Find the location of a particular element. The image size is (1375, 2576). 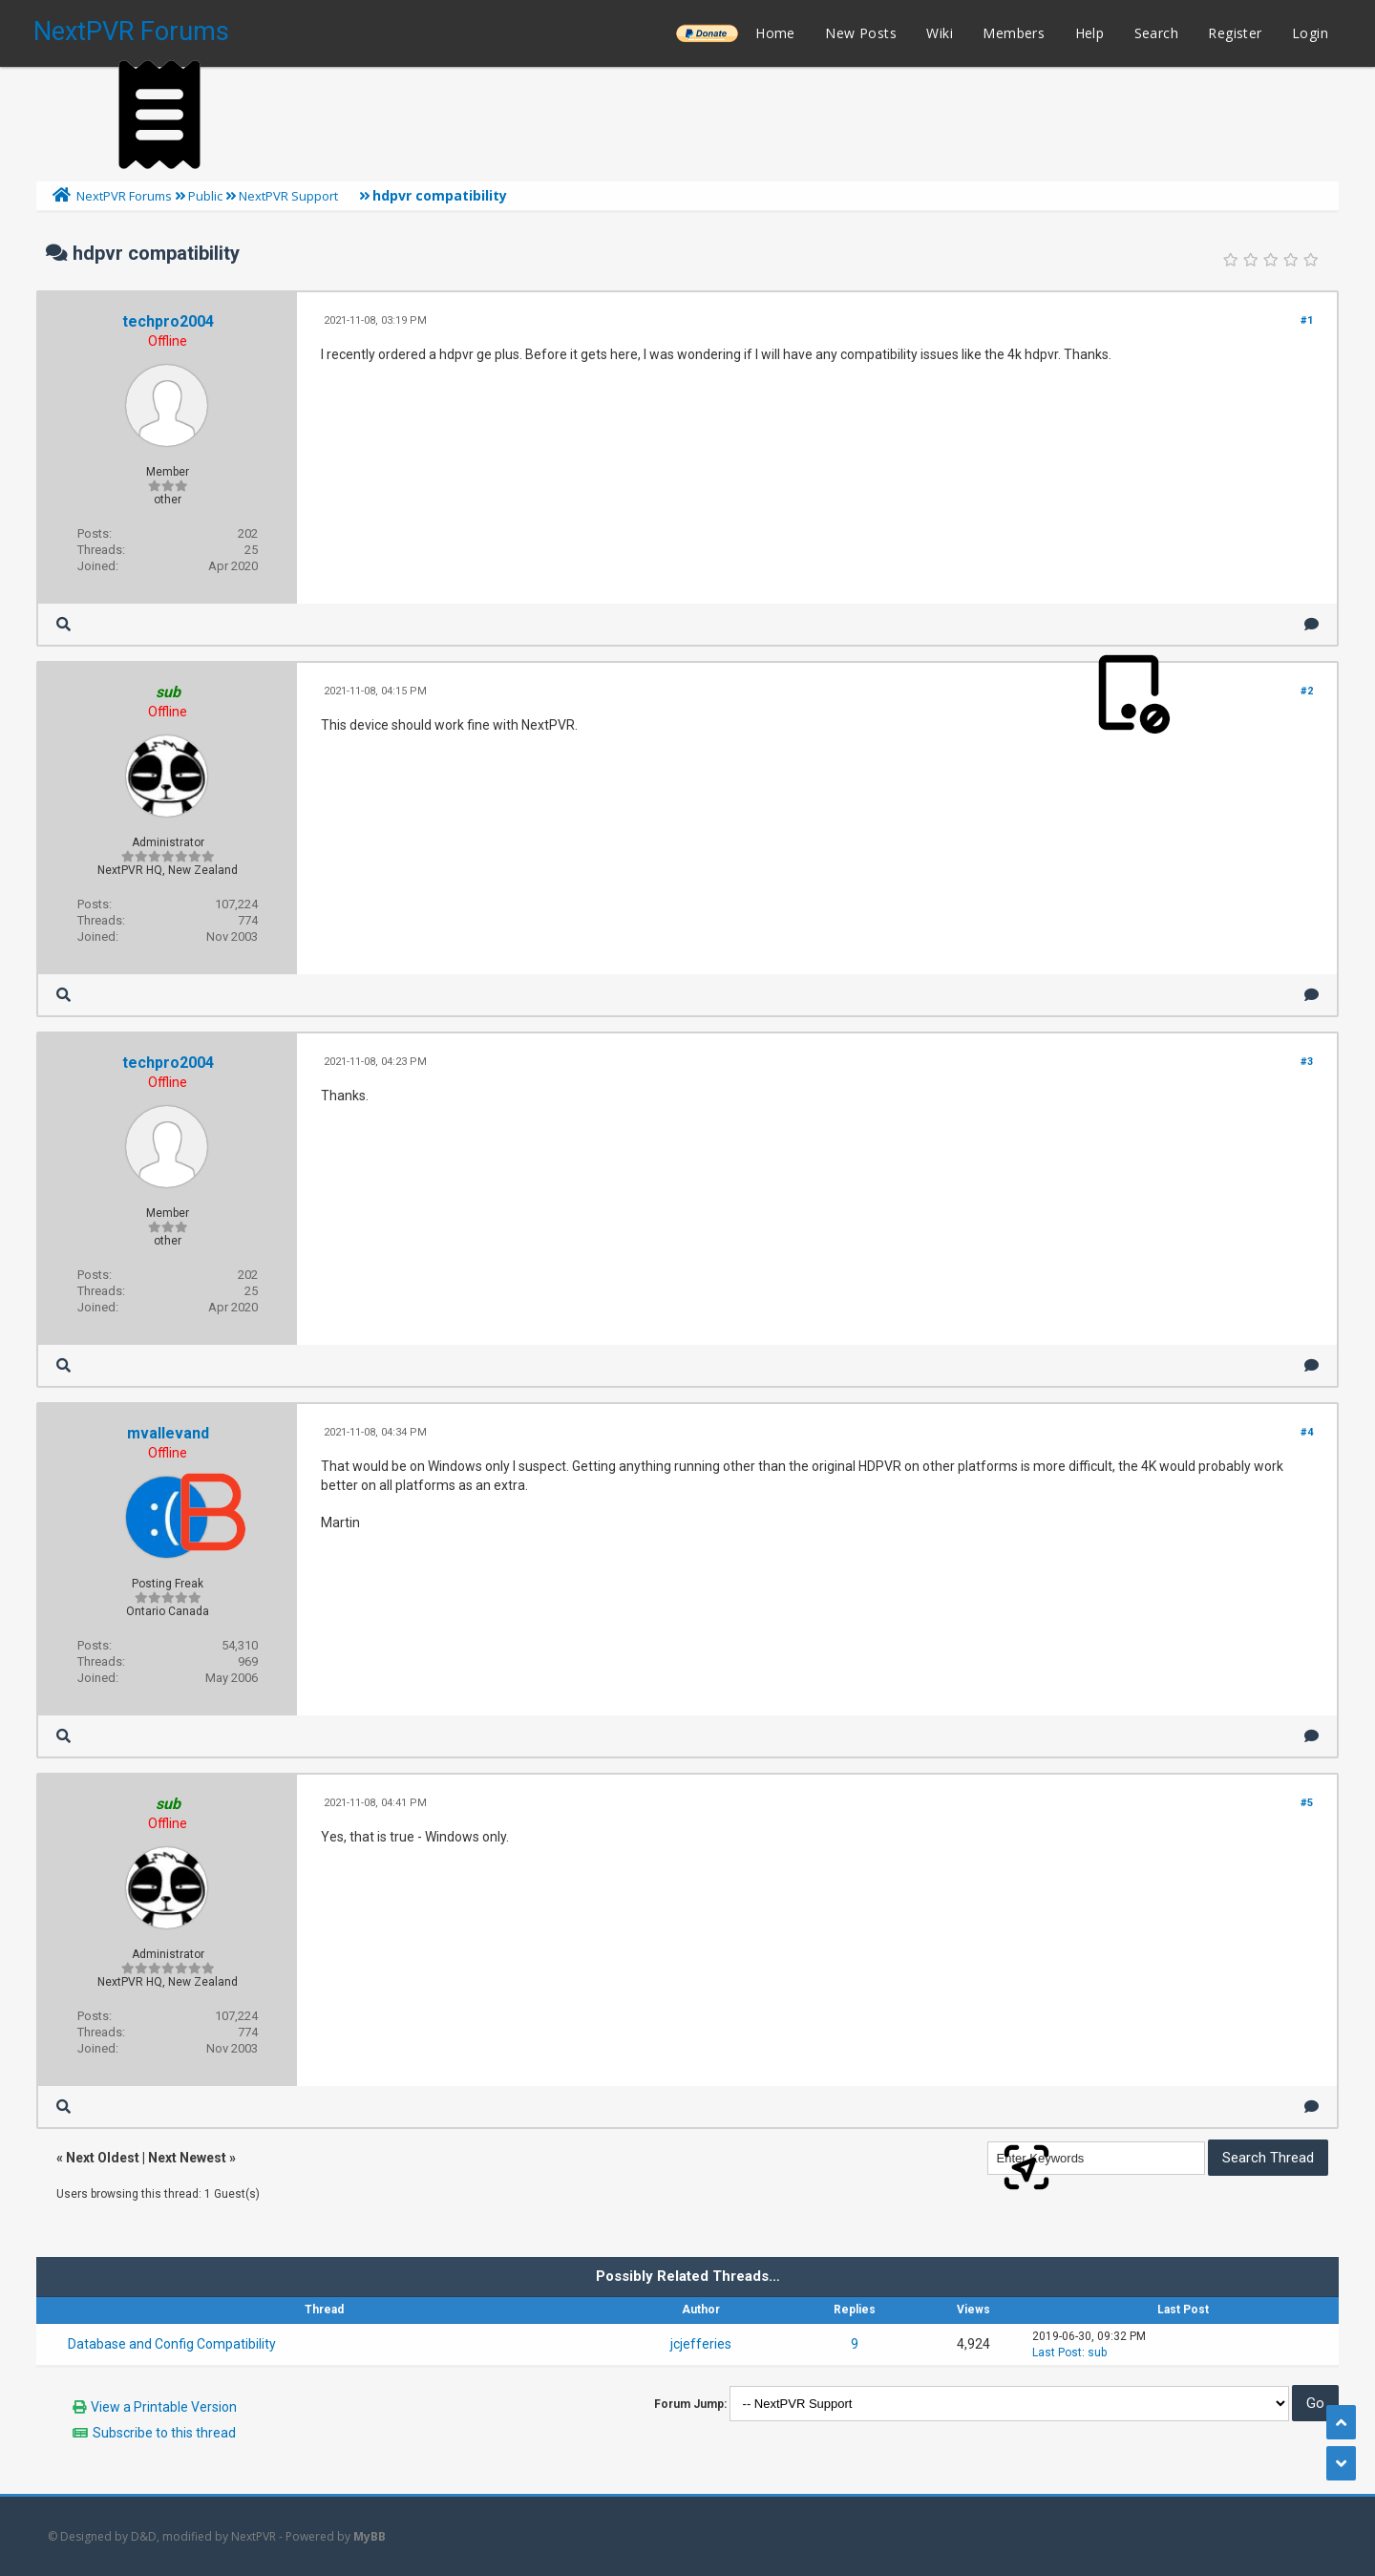

scan to detect current location is located at coordinates (1026, 2167).